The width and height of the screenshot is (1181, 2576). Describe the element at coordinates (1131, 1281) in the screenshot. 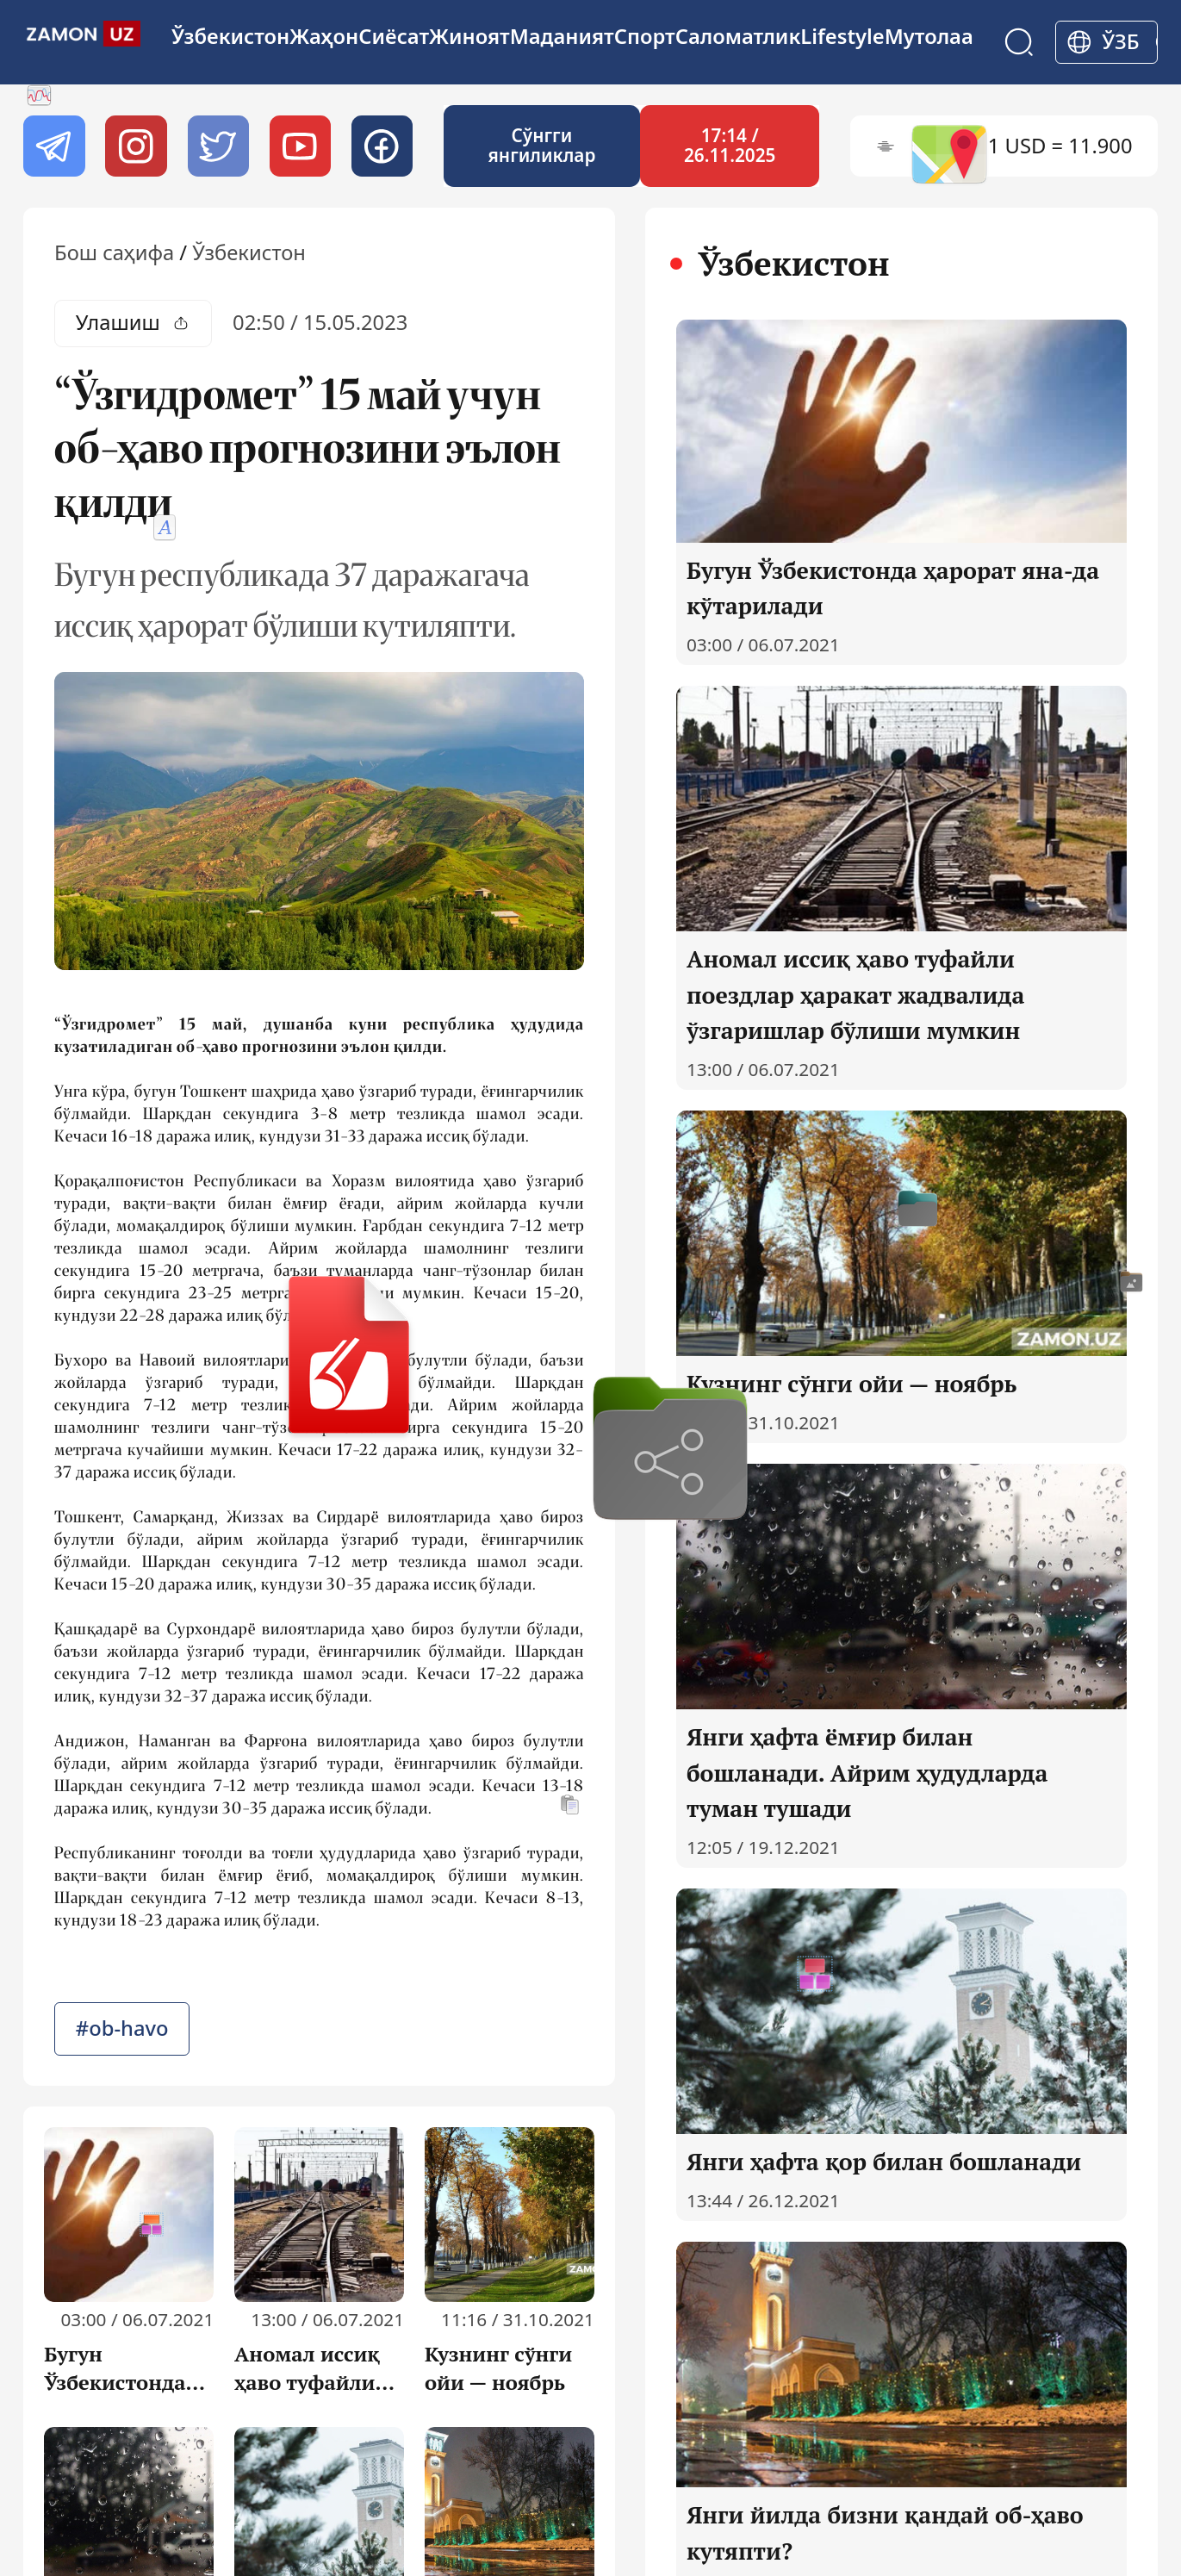

I see `open your pictures folder` at that location.